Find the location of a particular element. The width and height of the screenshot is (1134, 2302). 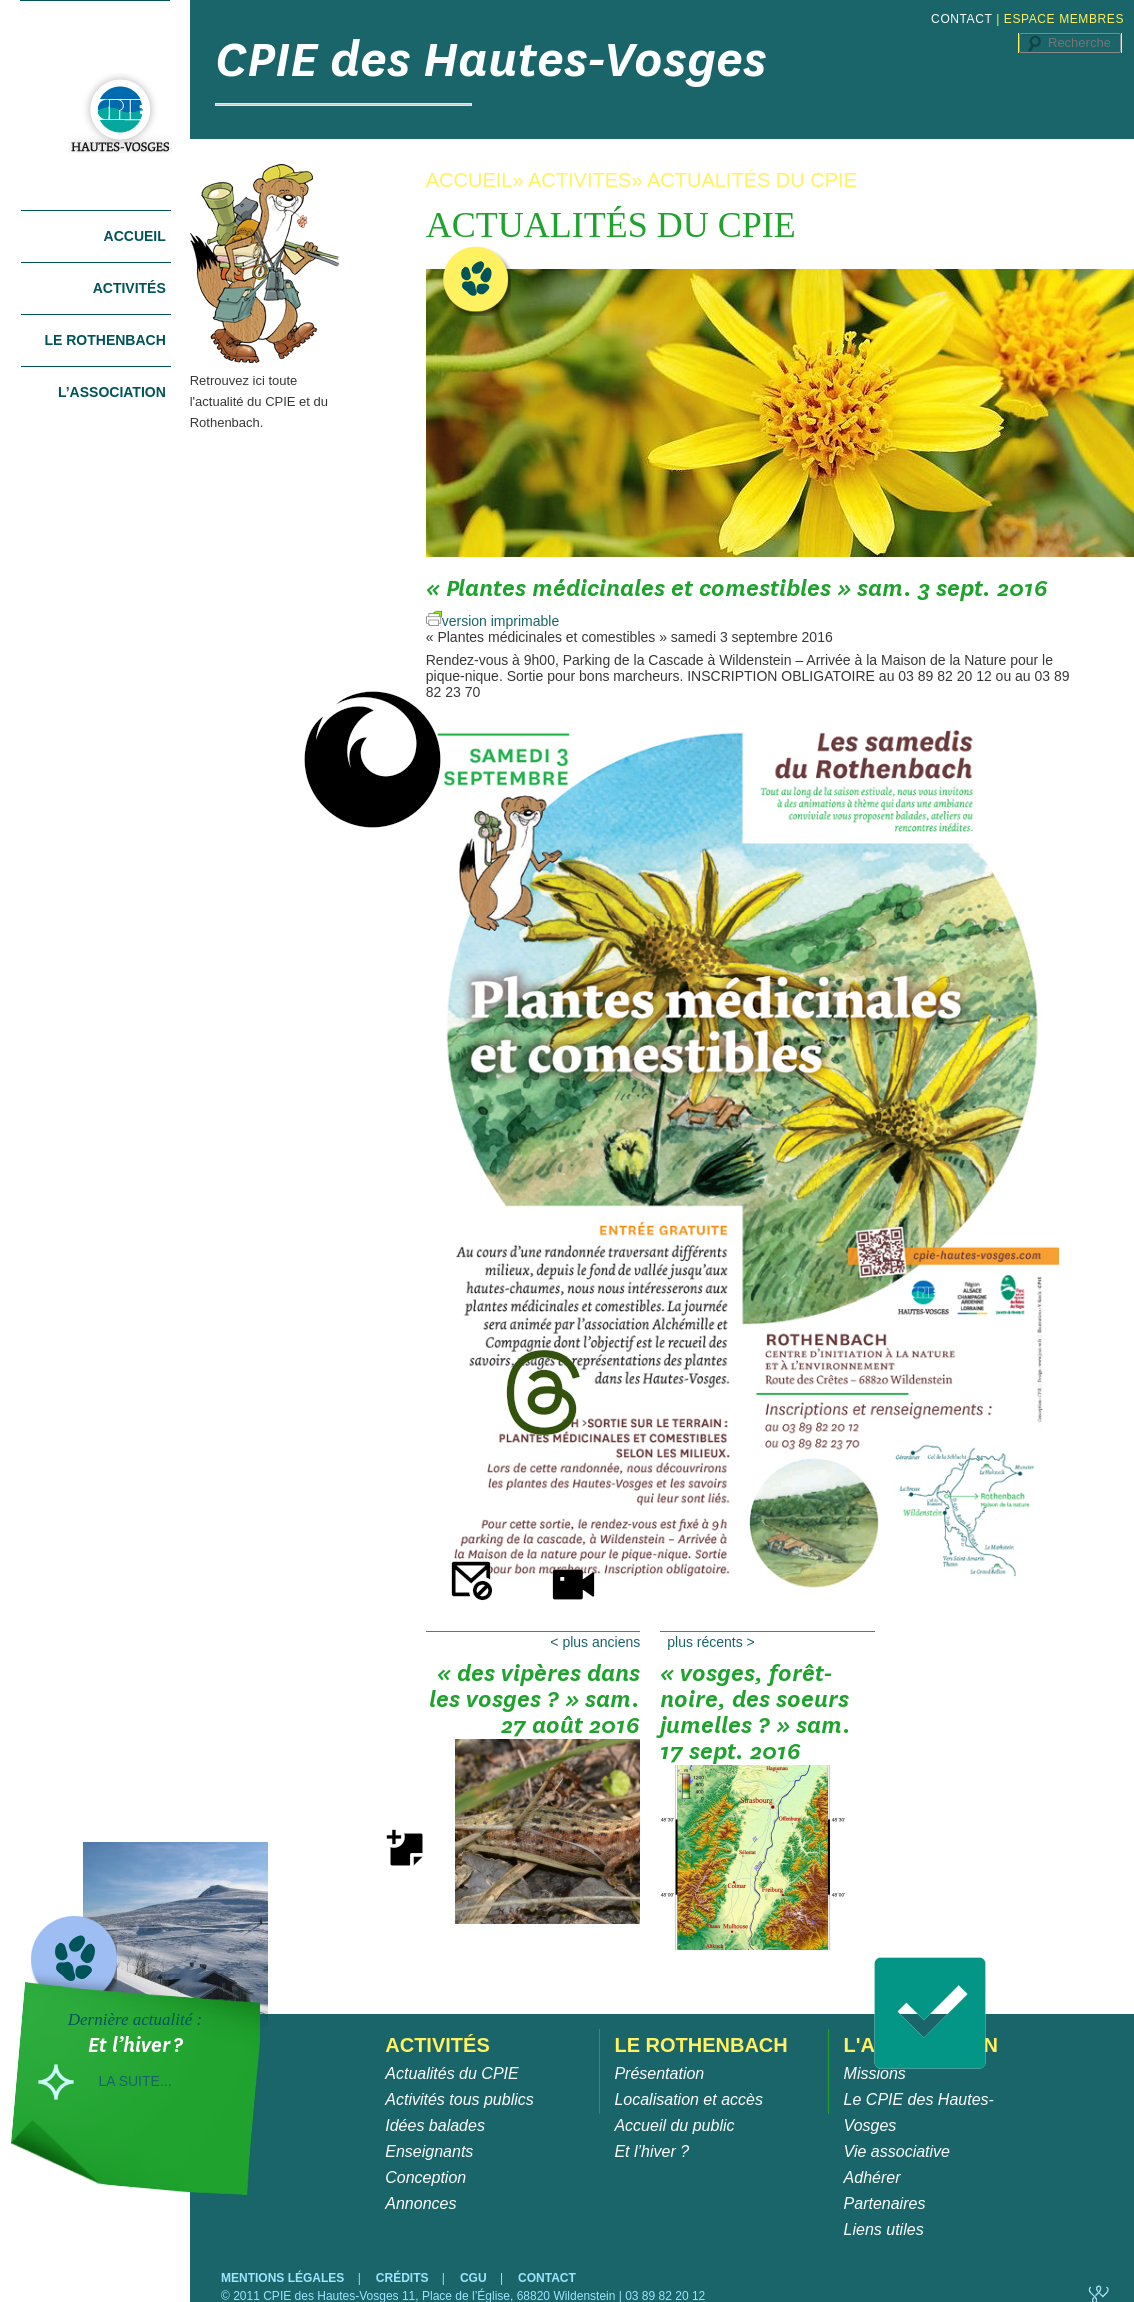

open the Threads app is located at coordinates (543, 1392).